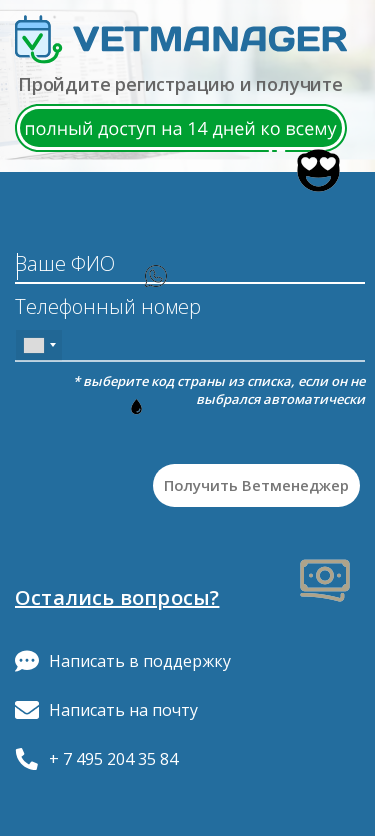  Describe the element at coordinates (318, 170) in the screenshot. I see `react with love or adoration` at that location.